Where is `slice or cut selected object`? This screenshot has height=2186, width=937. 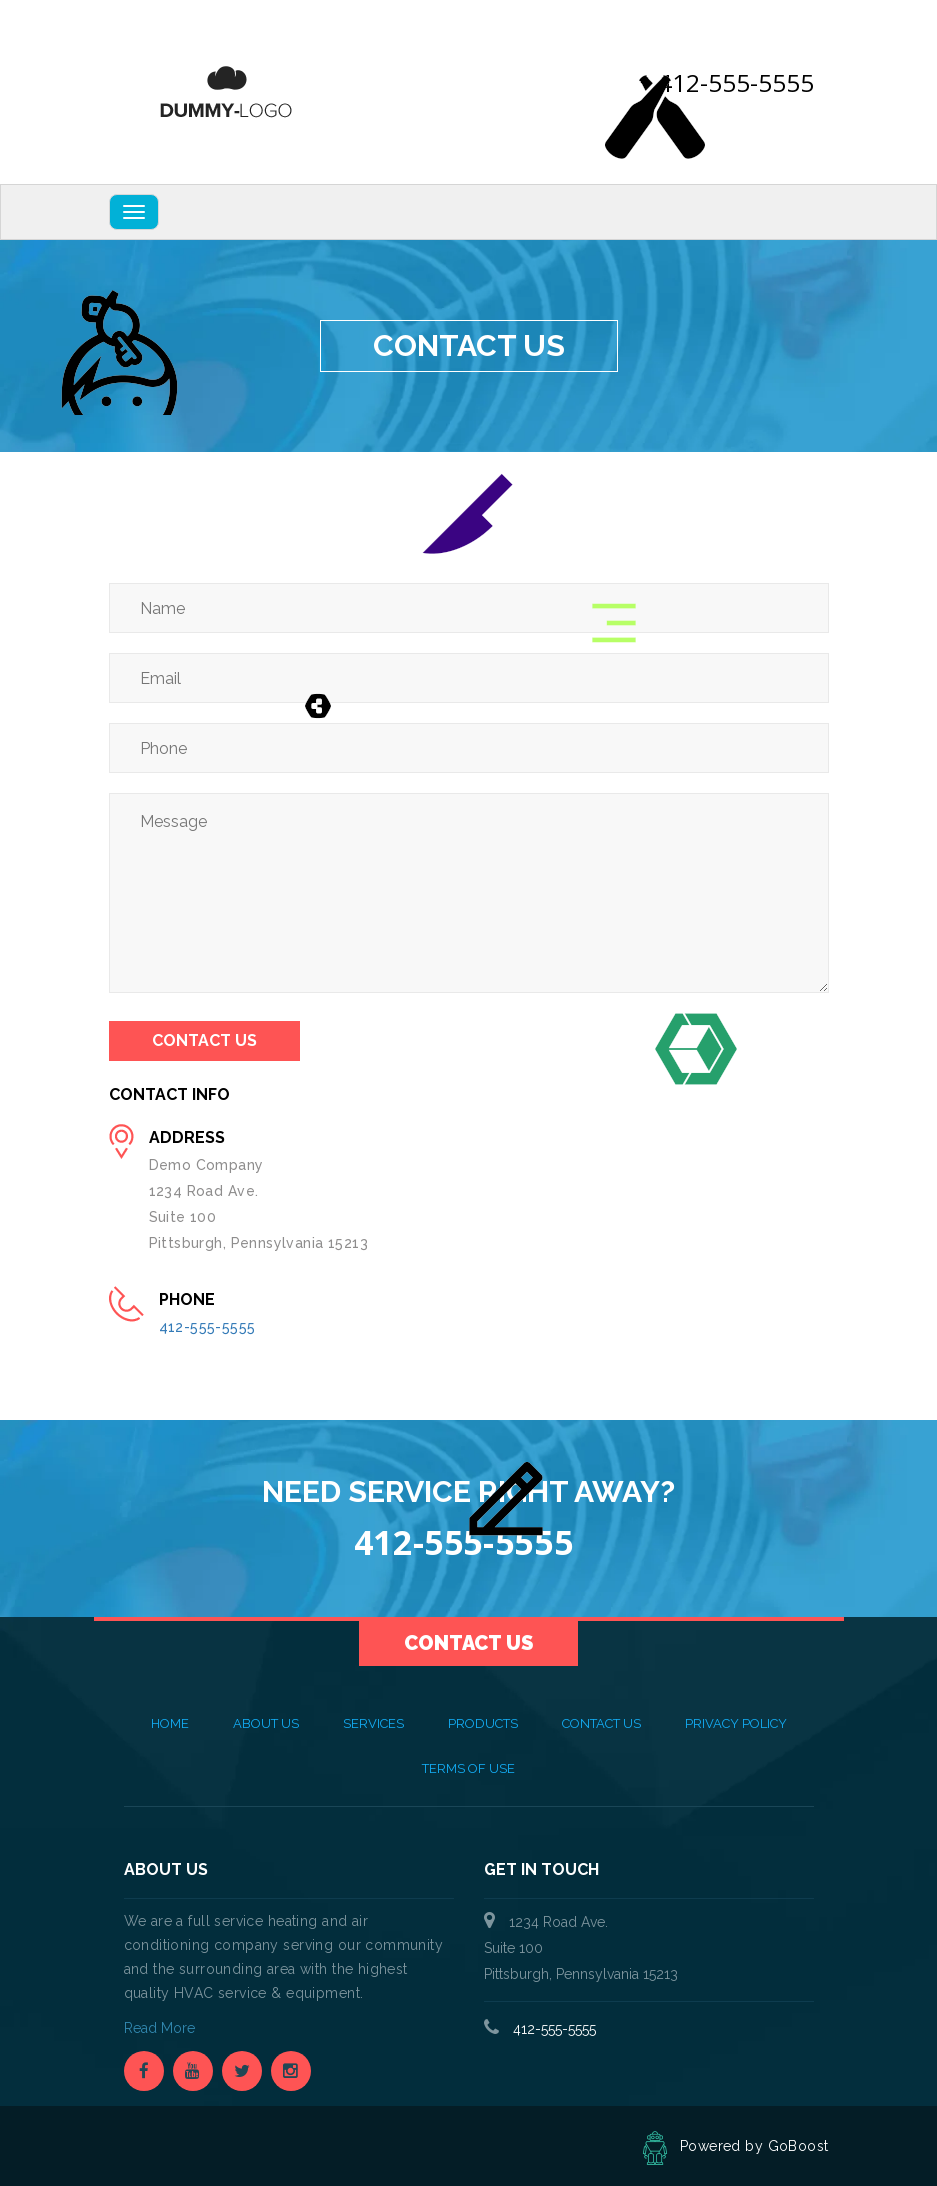
slice or cut selected object is located at coordinates (473, 514).